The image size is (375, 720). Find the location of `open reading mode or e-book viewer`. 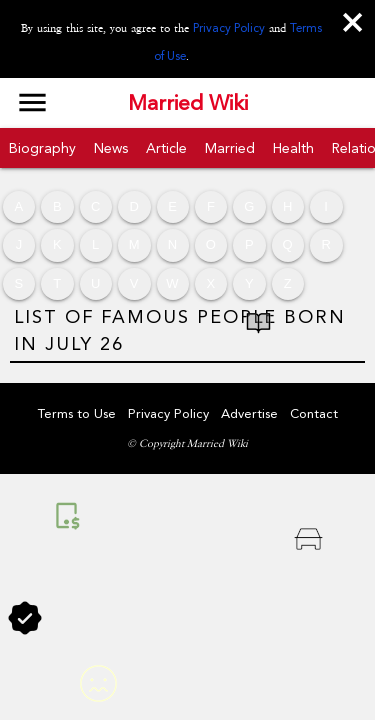

open reading mode or e-book viewer is located at coordinates (258, 321).